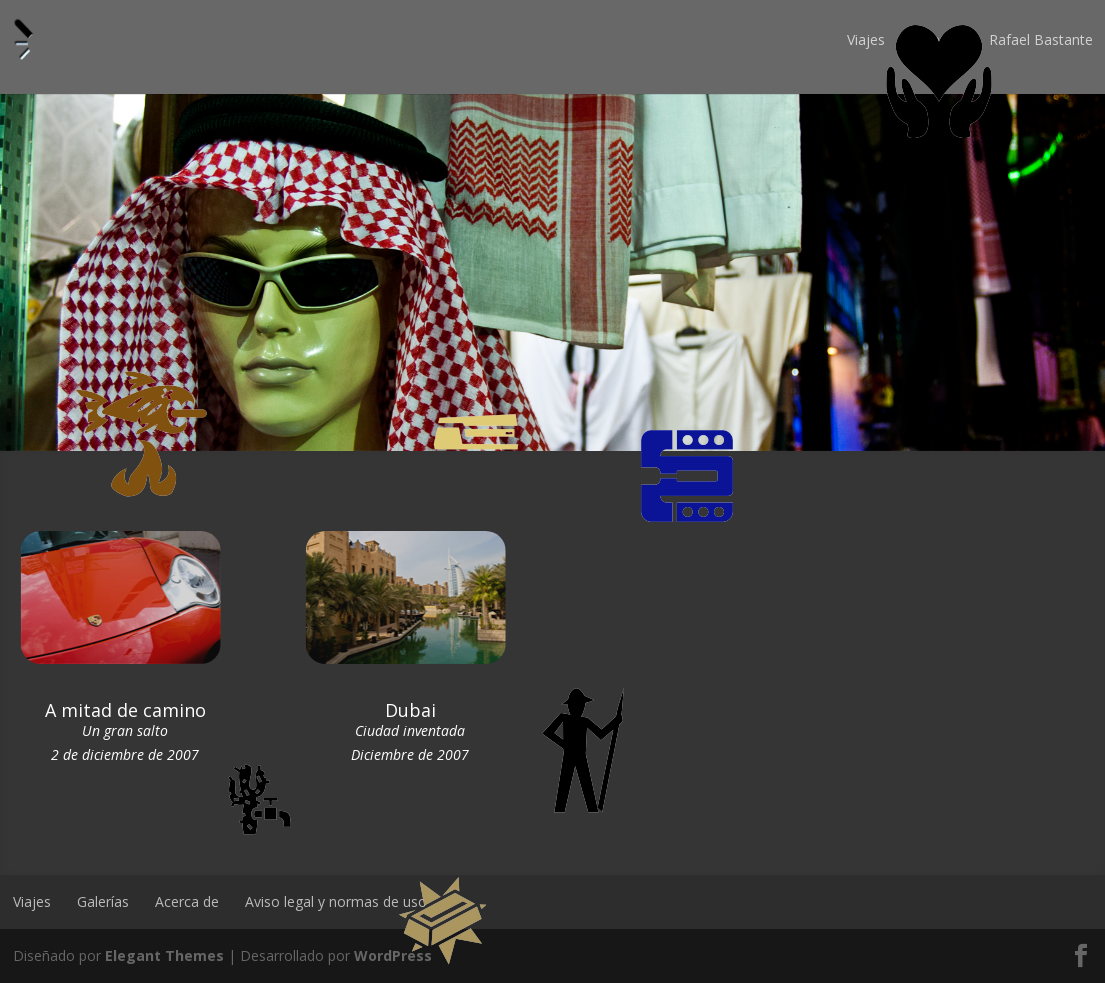 The width and height of the screenshot is (1105, 983). I want to click on add to favorites or wishlist, so click(939, 81).